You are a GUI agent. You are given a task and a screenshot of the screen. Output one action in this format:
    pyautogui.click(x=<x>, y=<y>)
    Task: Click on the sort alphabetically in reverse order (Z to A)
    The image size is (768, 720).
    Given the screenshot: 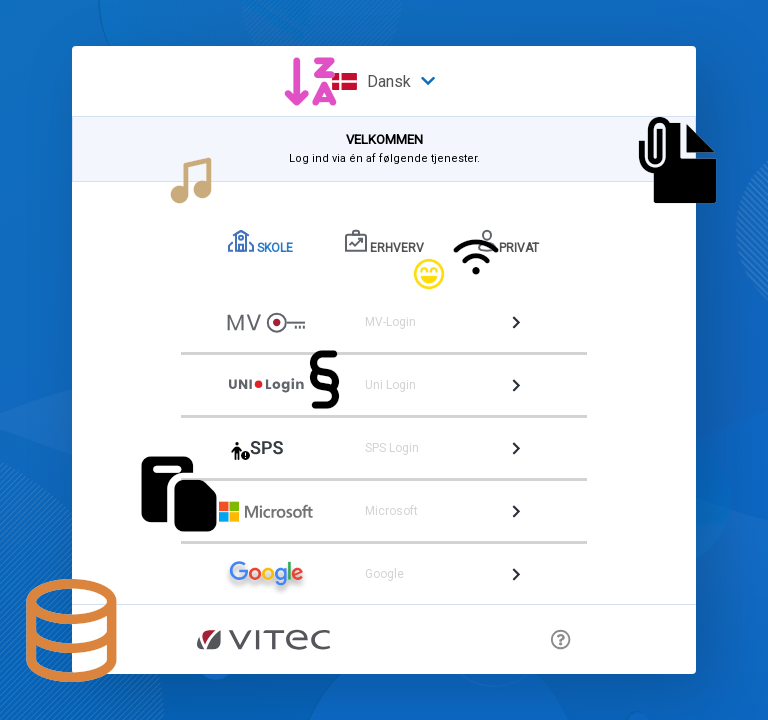 What is the action you would take?
    pyautogui.click(x=310, y=81)
    